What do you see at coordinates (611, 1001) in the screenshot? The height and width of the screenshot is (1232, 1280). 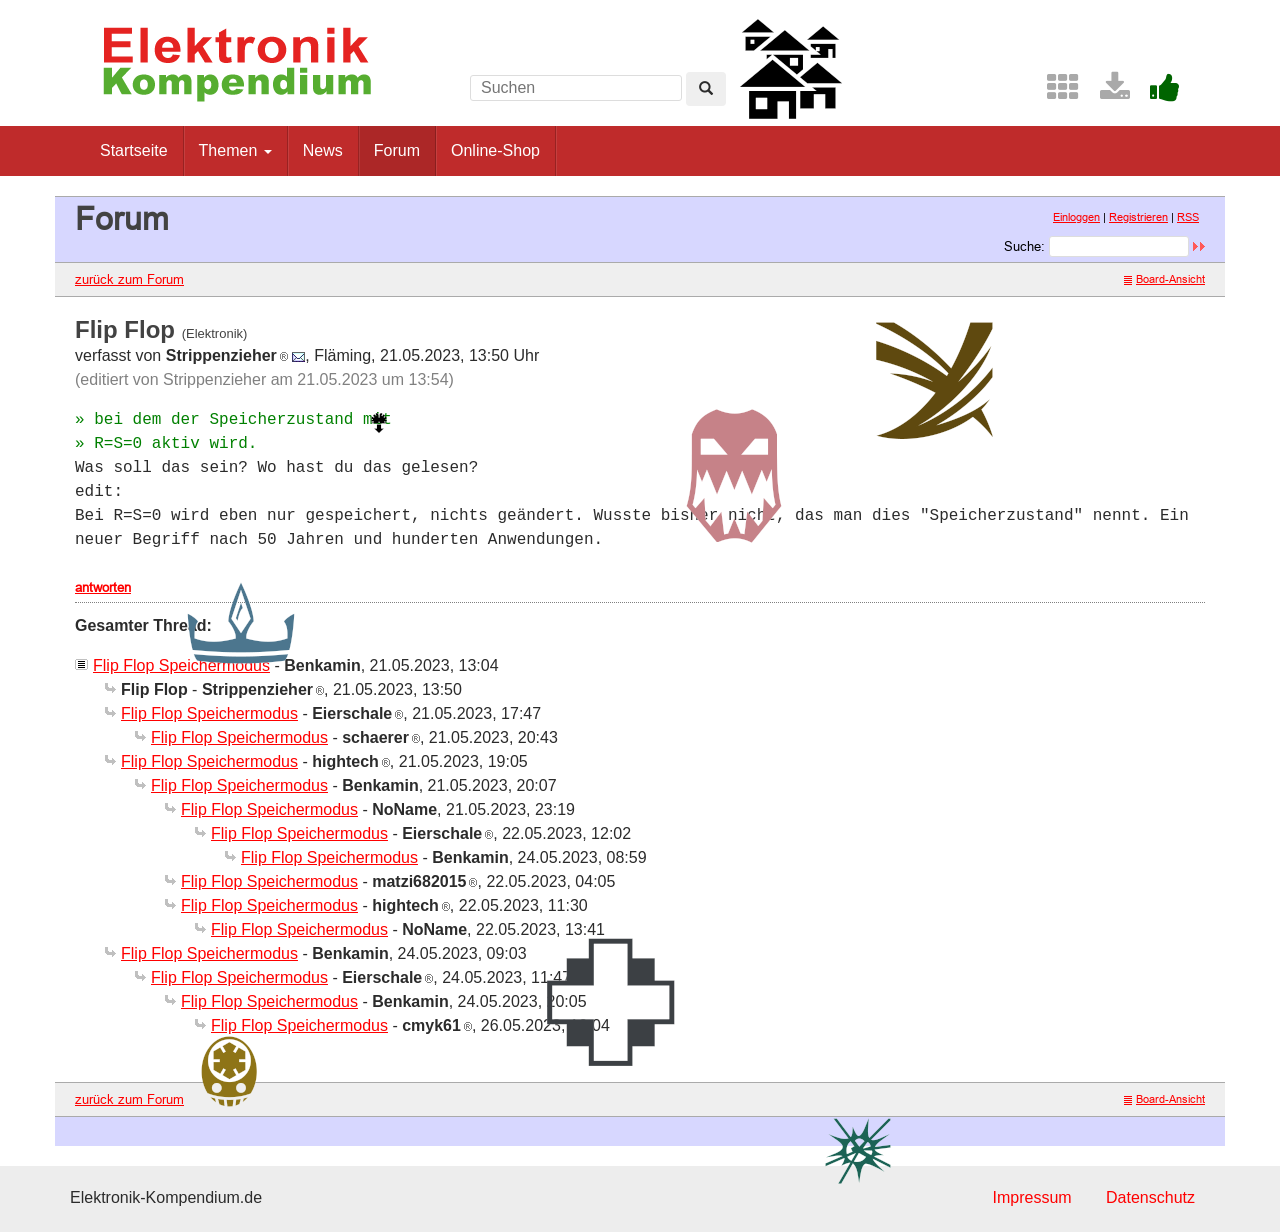 I see `access health or medical features` at bounding box center [611, 1001].